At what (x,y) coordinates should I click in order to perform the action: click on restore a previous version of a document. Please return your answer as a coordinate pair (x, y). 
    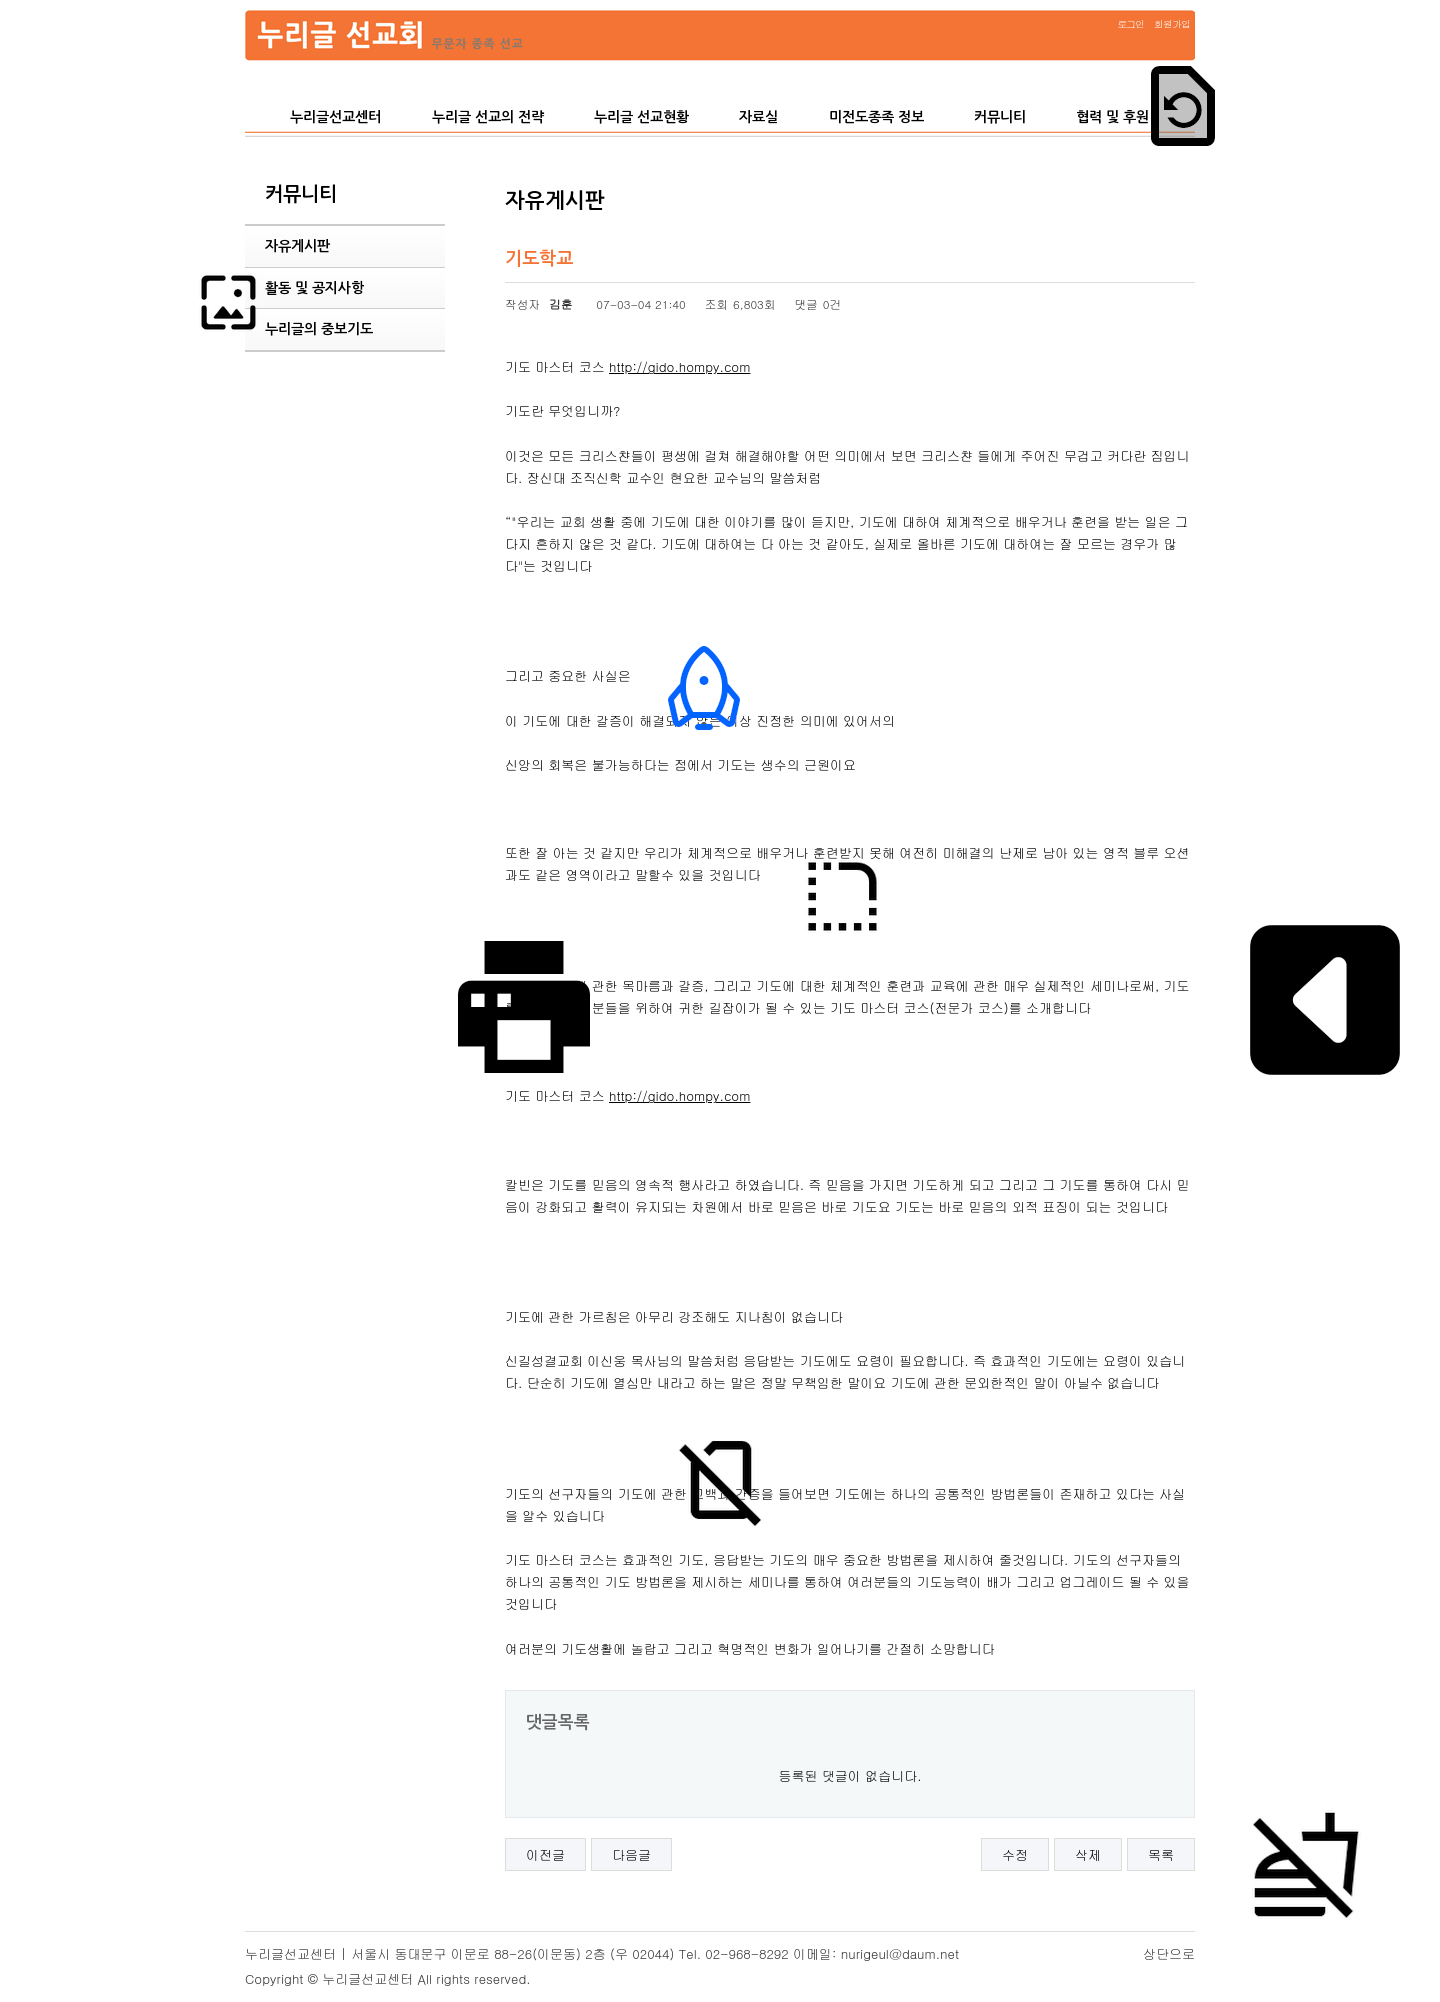
    Looking at the image, I should click on (1183, 106).